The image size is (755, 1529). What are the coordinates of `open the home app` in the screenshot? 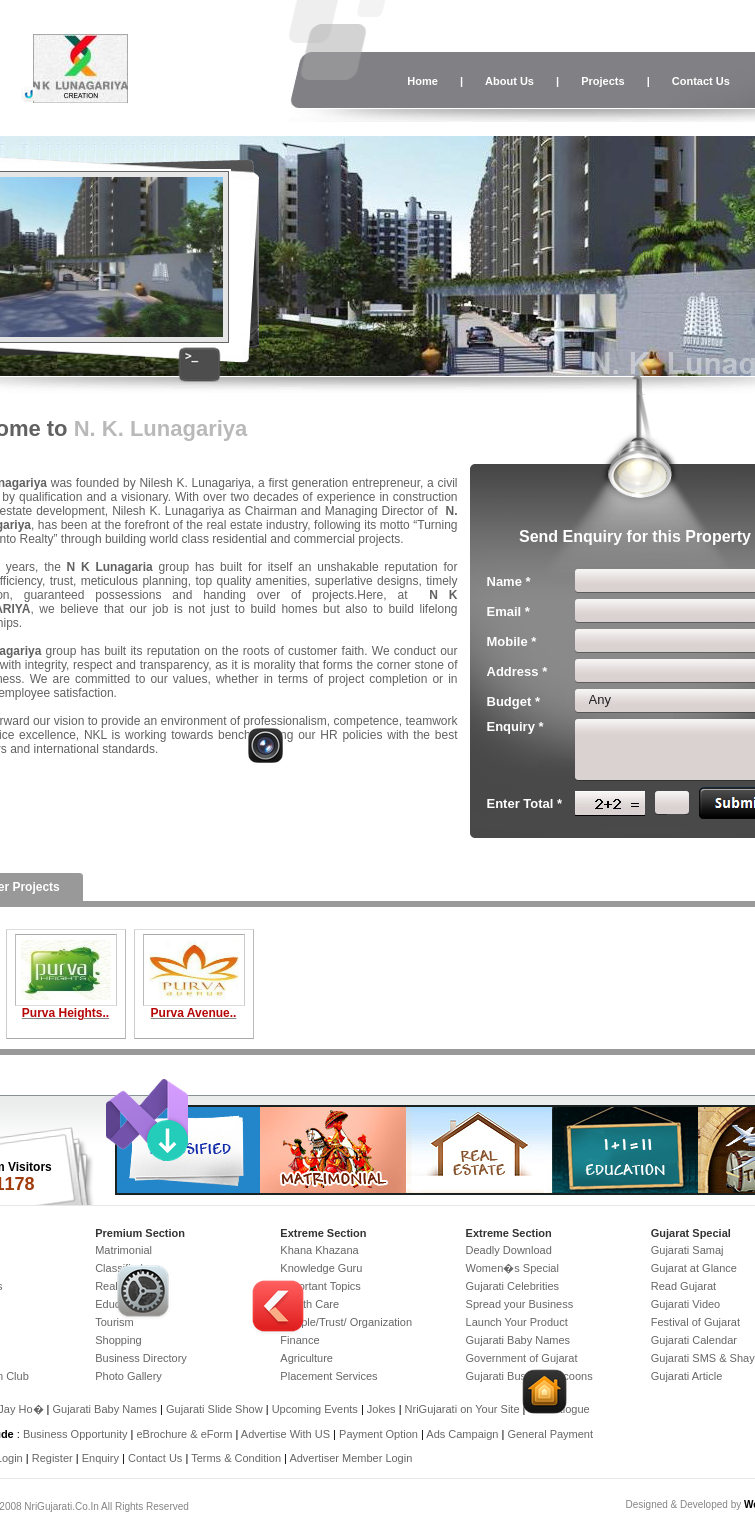 It's located at (544, 1391).